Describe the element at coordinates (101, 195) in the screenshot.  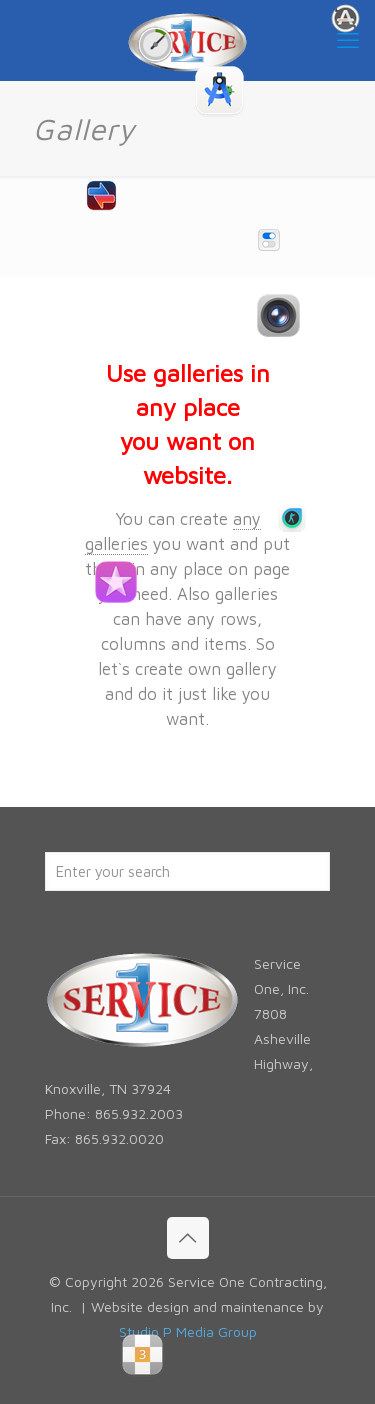
I see `open escambo currency or unit converter app` at that location.